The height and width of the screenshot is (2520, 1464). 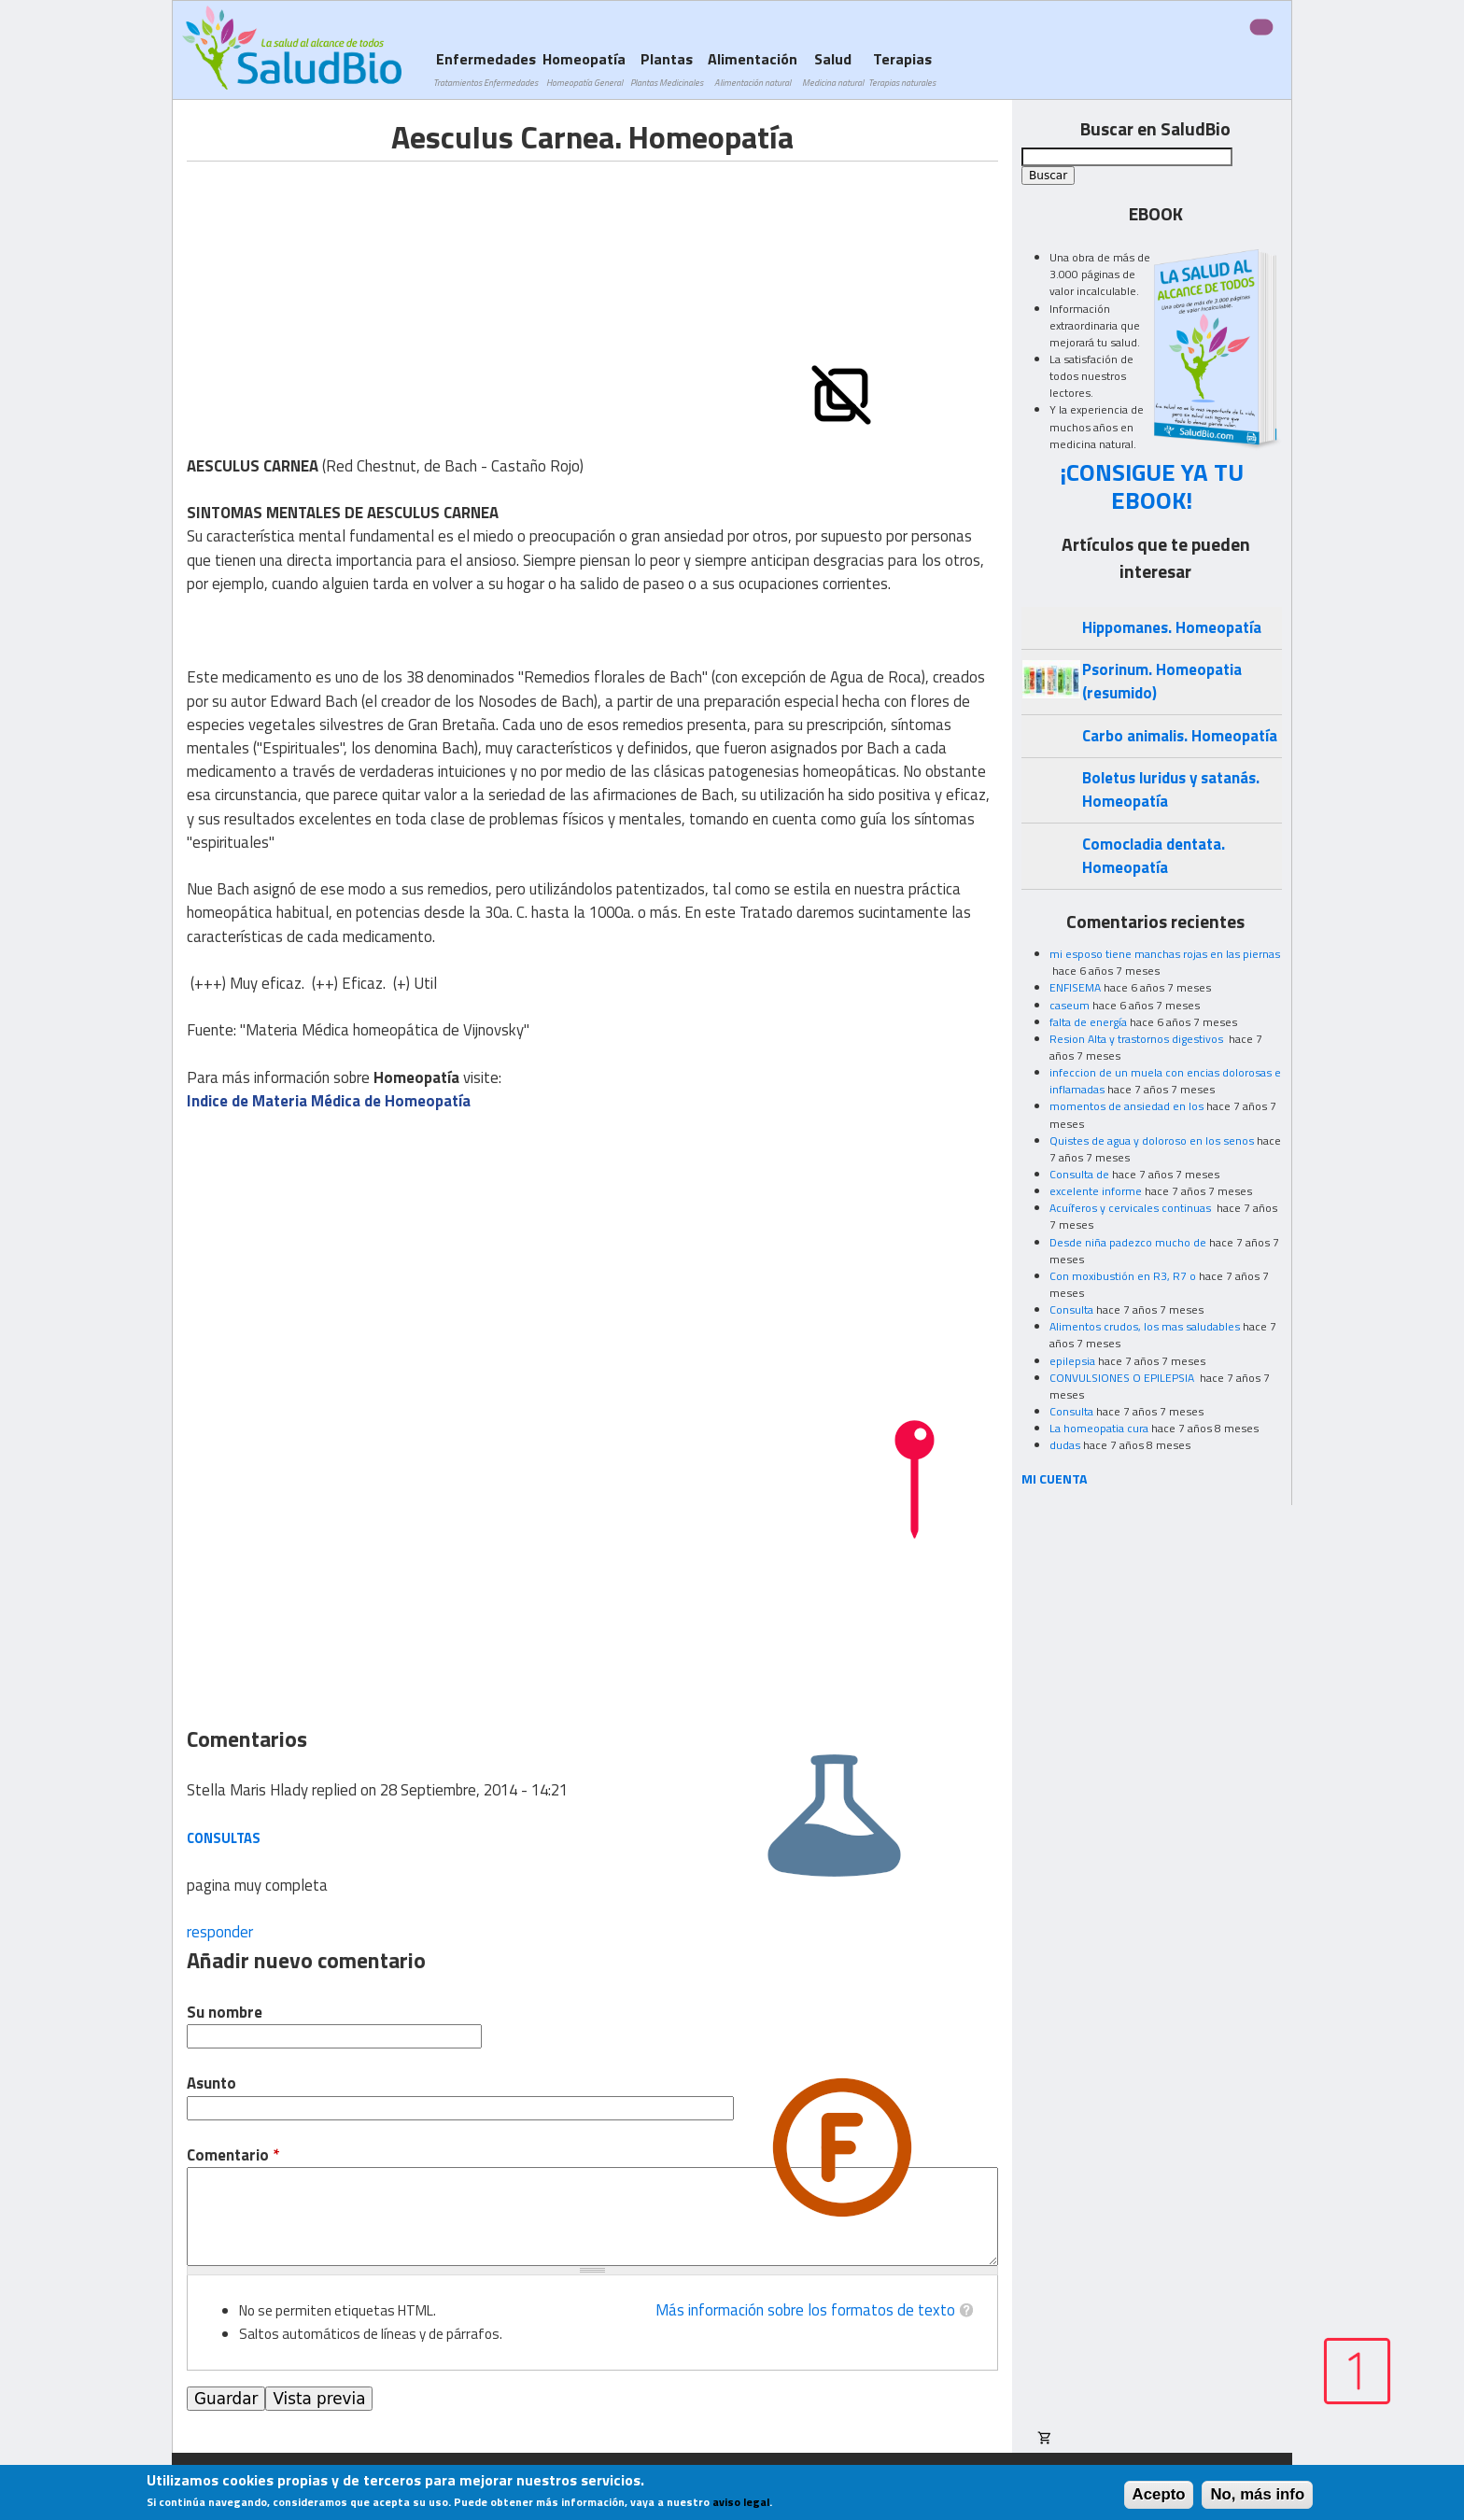 What do you see at coordinates (841, 395) in the screenshot?
I see `disable layer view` at bounding box center [841, 395].